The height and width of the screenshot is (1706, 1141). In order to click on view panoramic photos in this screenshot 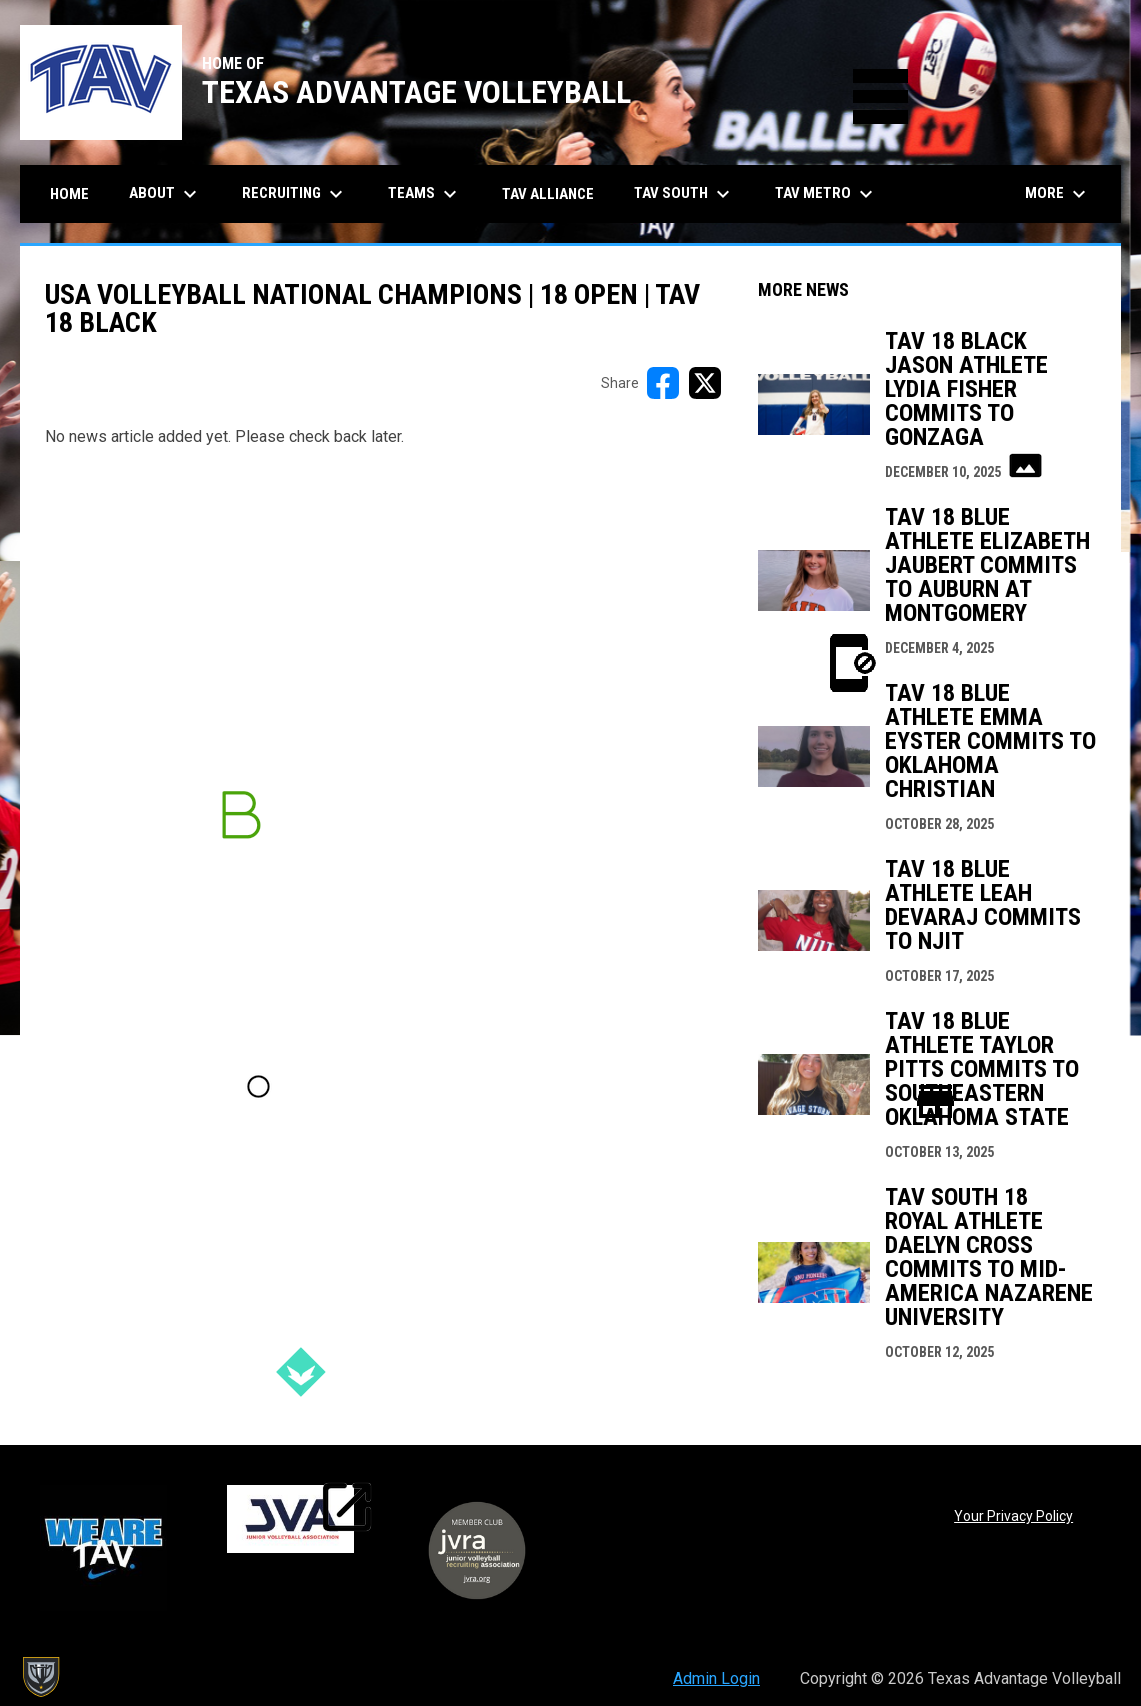, I will do `click(1025, 465)`.